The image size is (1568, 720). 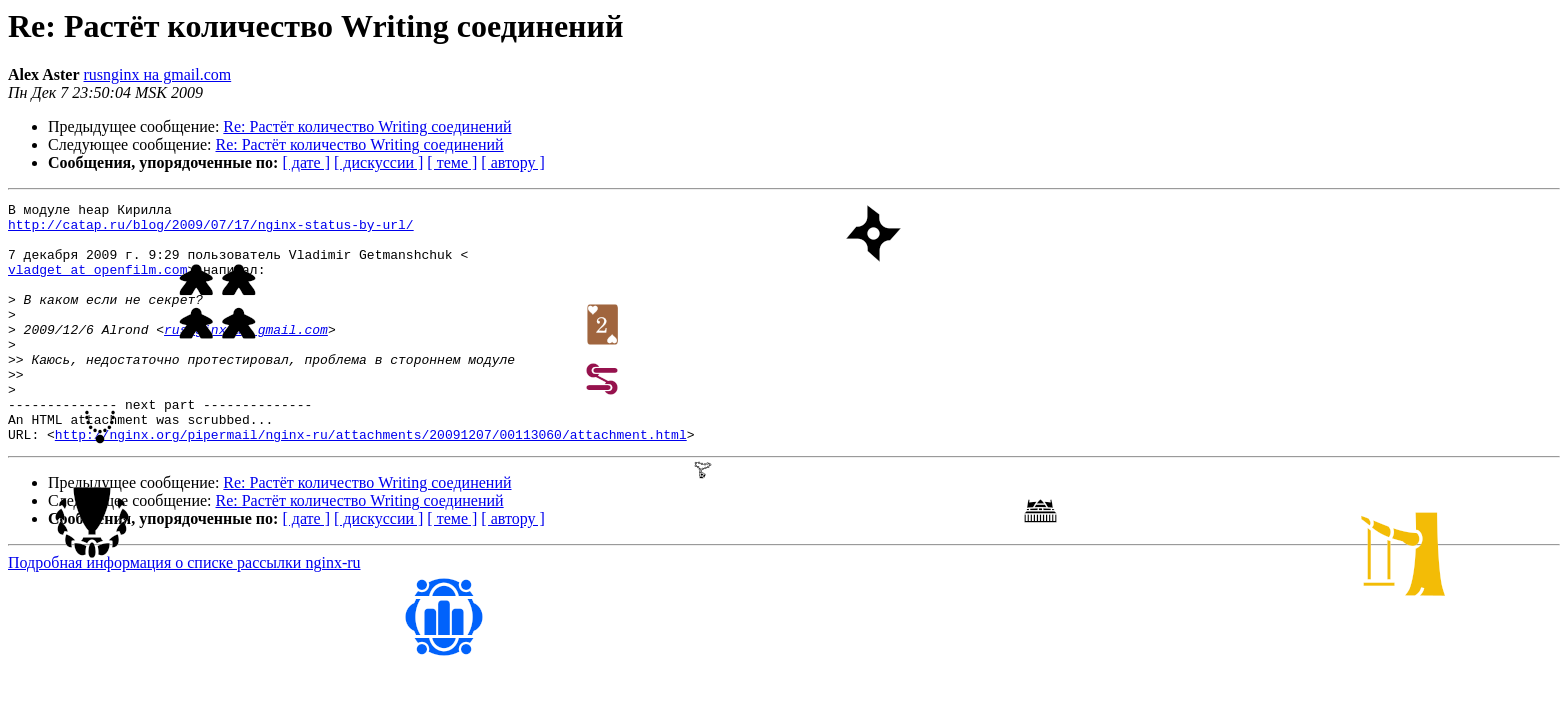 I want to click on connect or link two items together, so click(x=602, y=379).